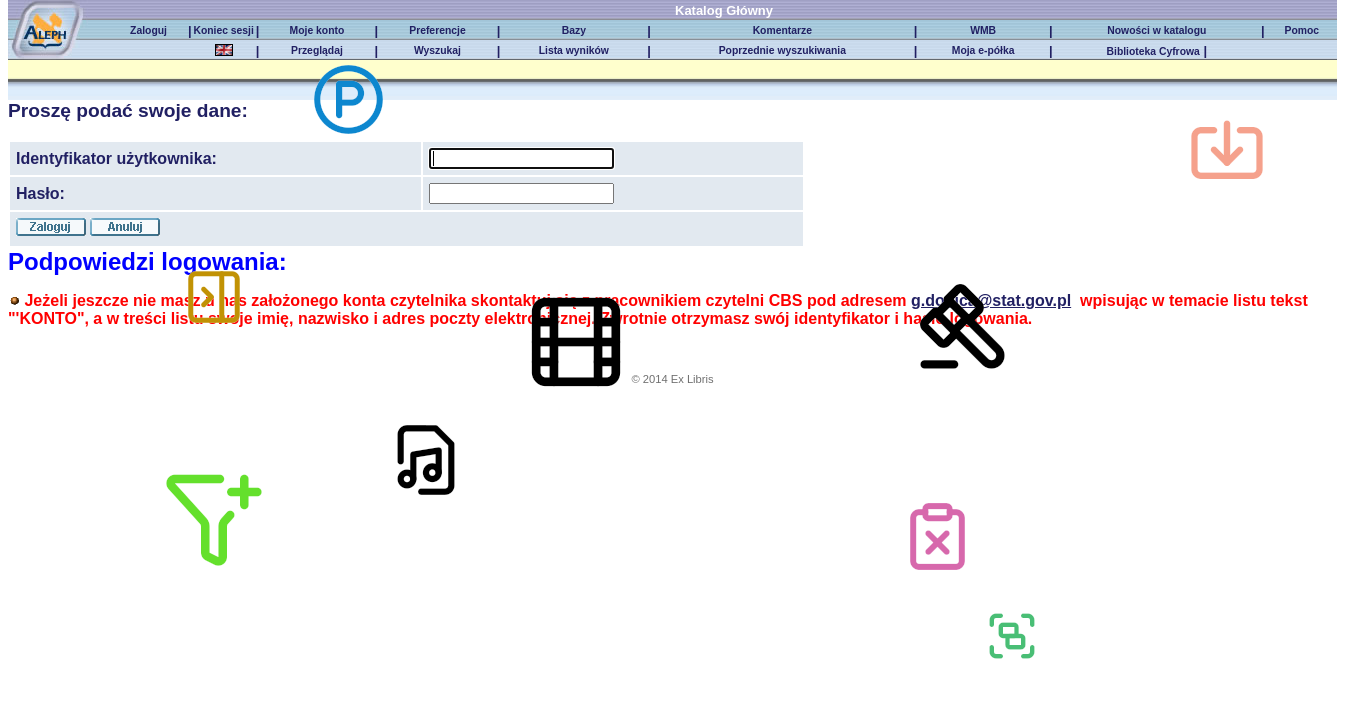  Describe the element at coordinates (348, 99) in the screenshot. I see `find nearby parking locations` at that location.